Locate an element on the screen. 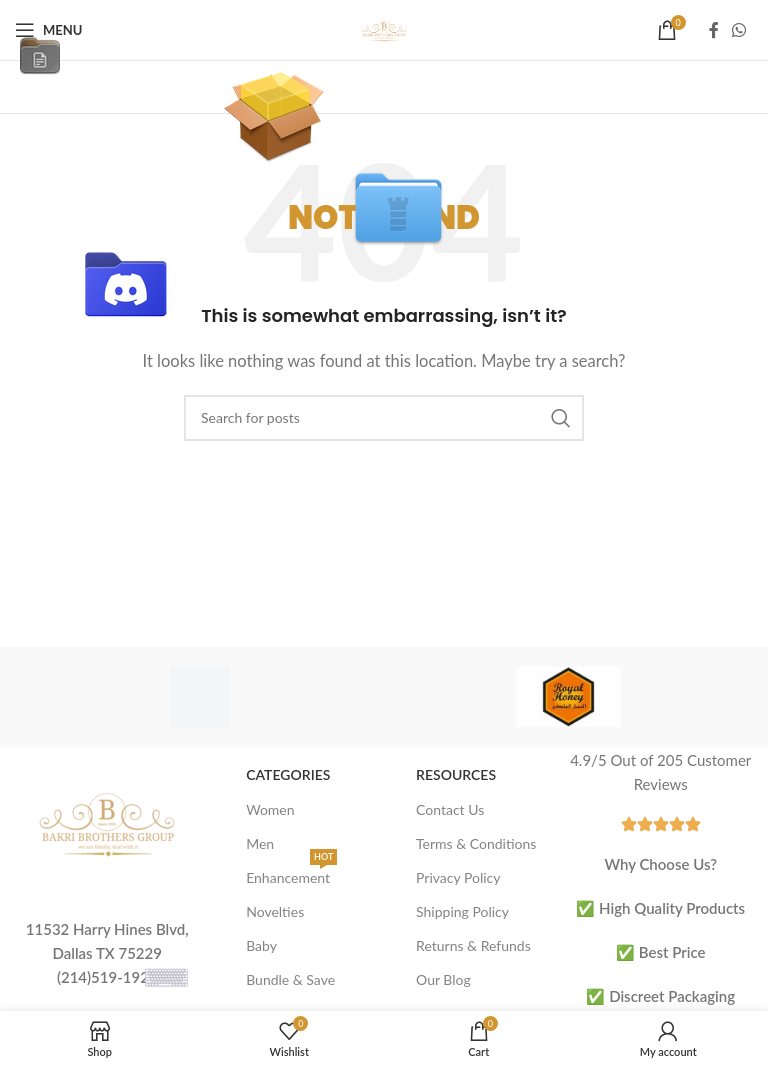  open your documents folder is located at coordinates (40, 55).